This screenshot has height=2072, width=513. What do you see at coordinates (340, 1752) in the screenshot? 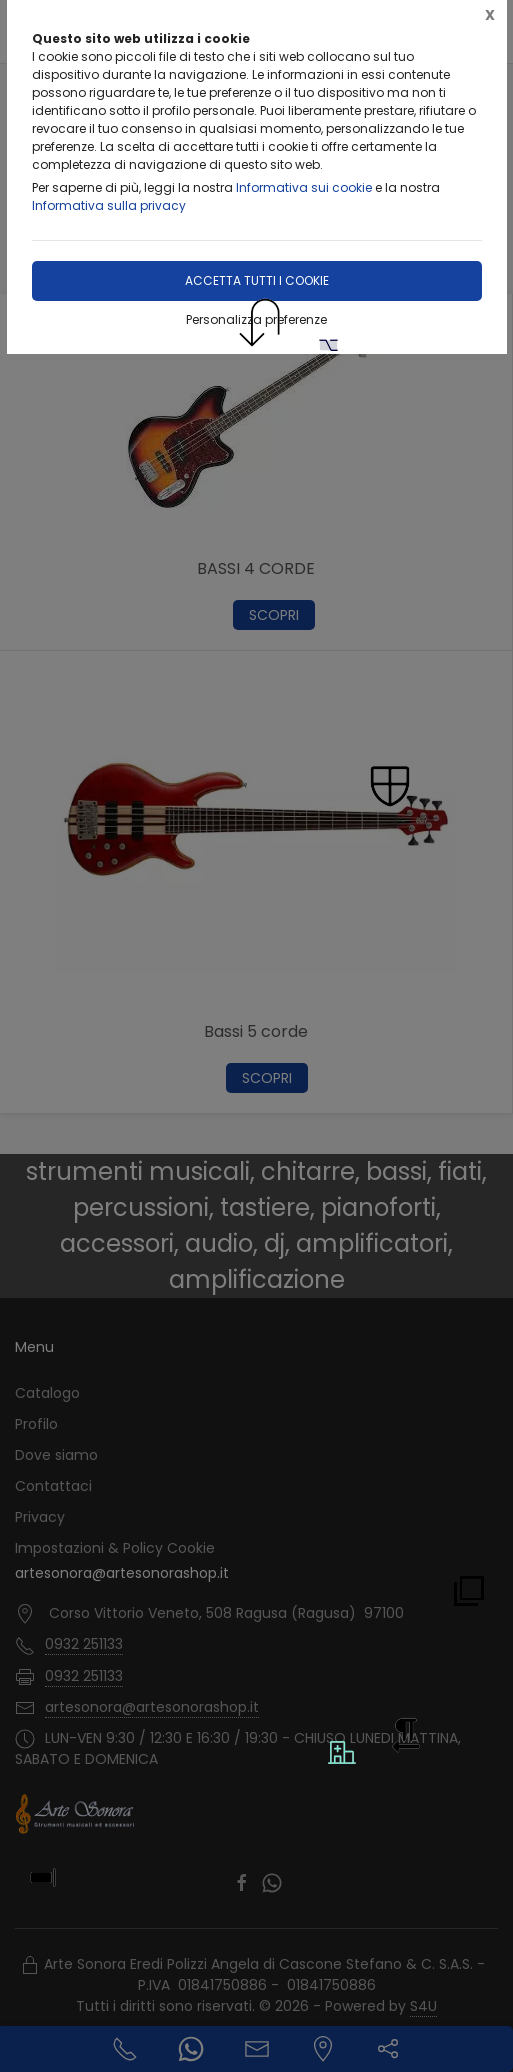
I see `find nearby hospitals or medical facilities` at bounding box center [340, 1752].